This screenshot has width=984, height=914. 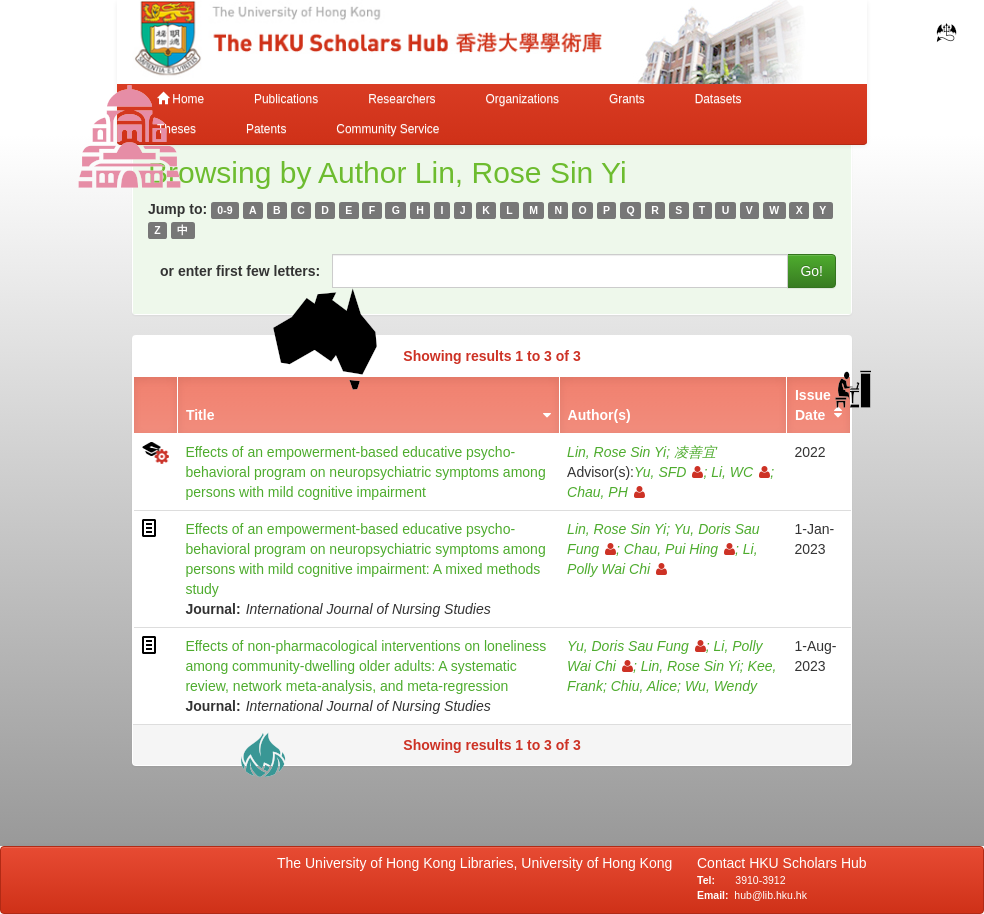 I want to click on access piano or keyboard lessons, so click(x=853, y=388).